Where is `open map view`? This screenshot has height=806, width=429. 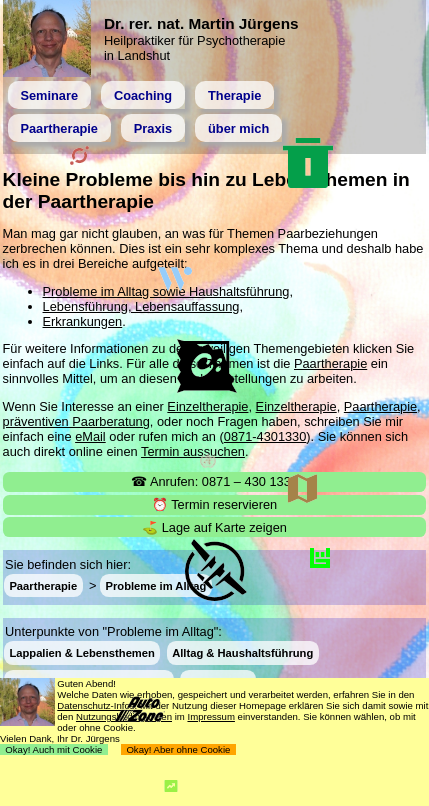 open map view is located at coordinates (302, 488).